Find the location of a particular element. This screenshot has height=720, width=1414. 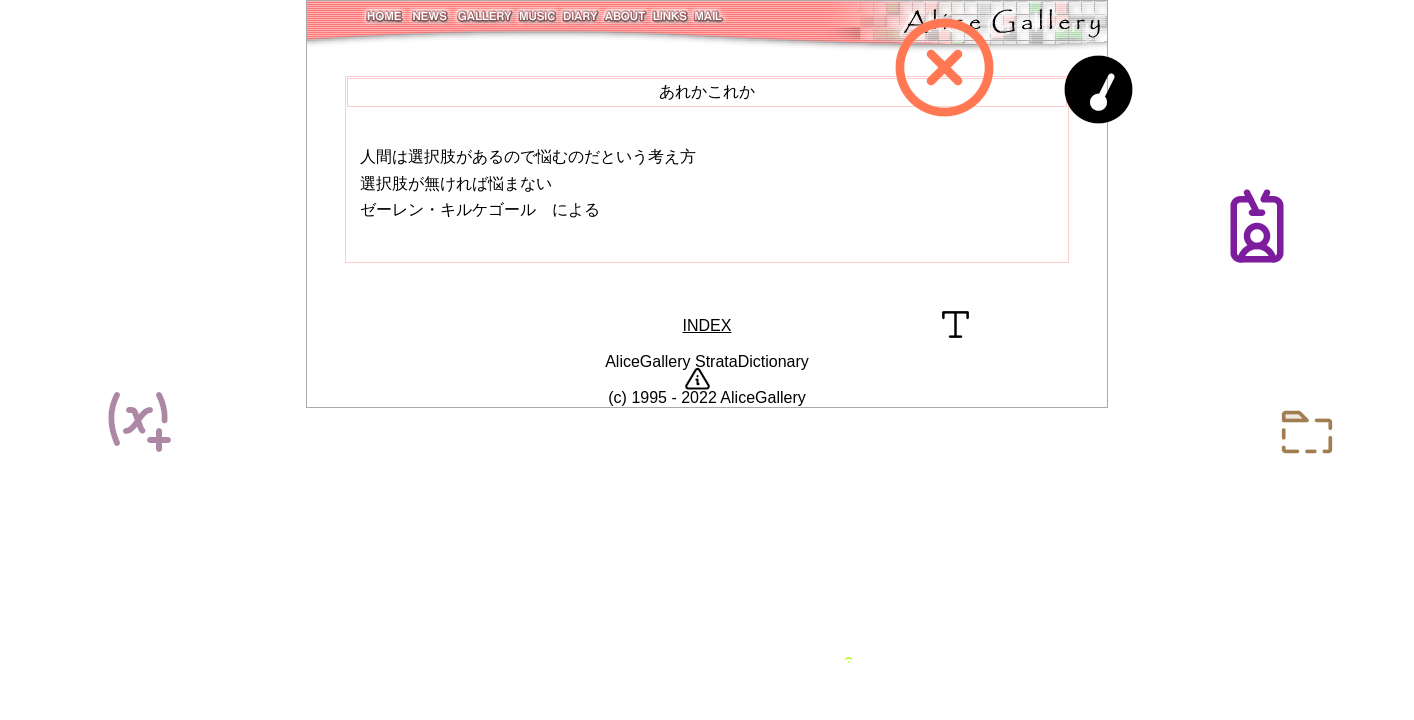

create a new folder is located at coordinates (1307, 432).